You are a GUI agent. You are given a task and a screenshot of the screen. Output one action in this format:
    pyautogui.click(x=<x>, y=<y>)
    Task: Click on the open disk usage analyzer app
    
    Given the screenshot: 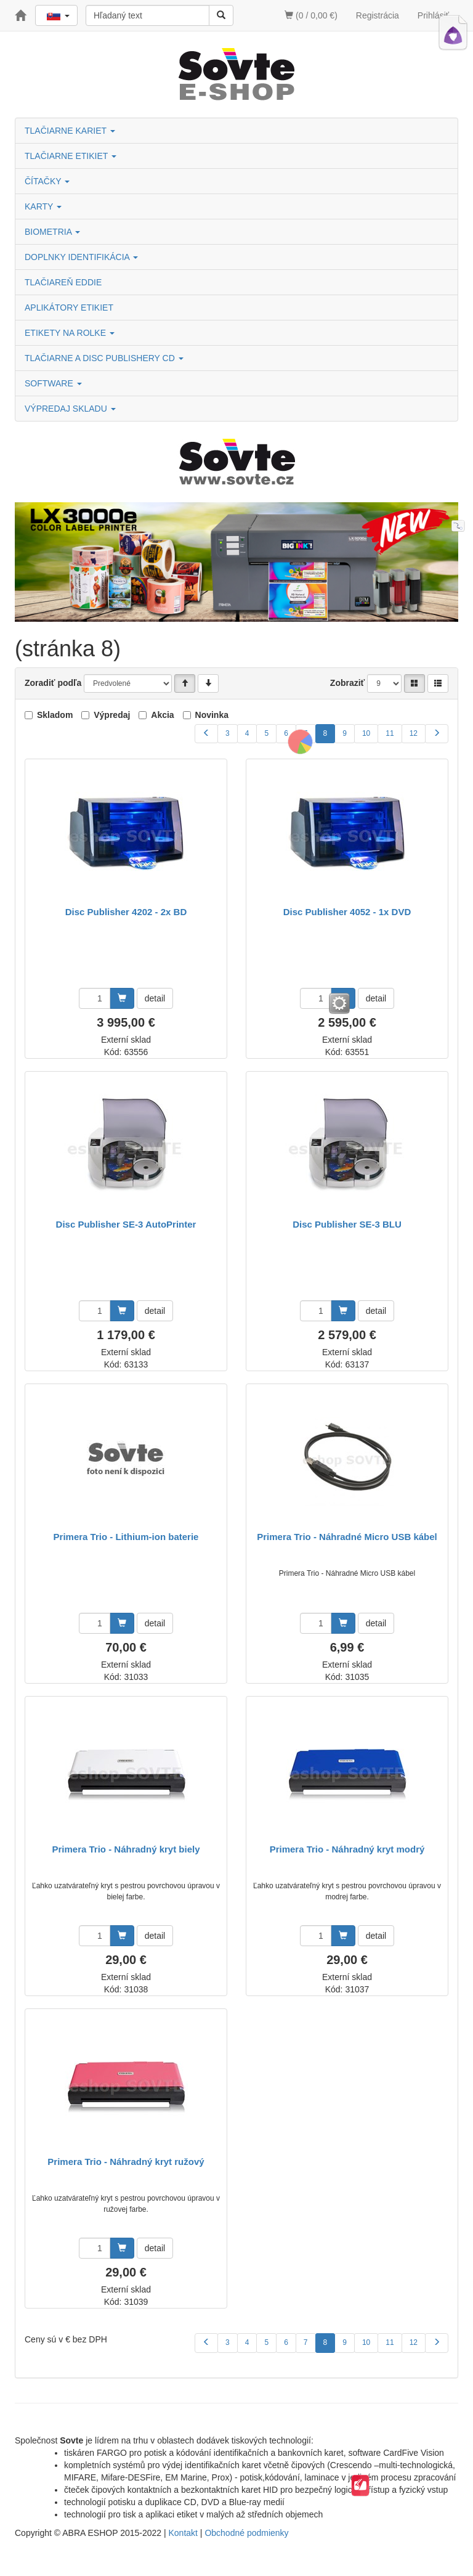 What is the action you would take?
    pyautogui.click(x=300, y=741)
    